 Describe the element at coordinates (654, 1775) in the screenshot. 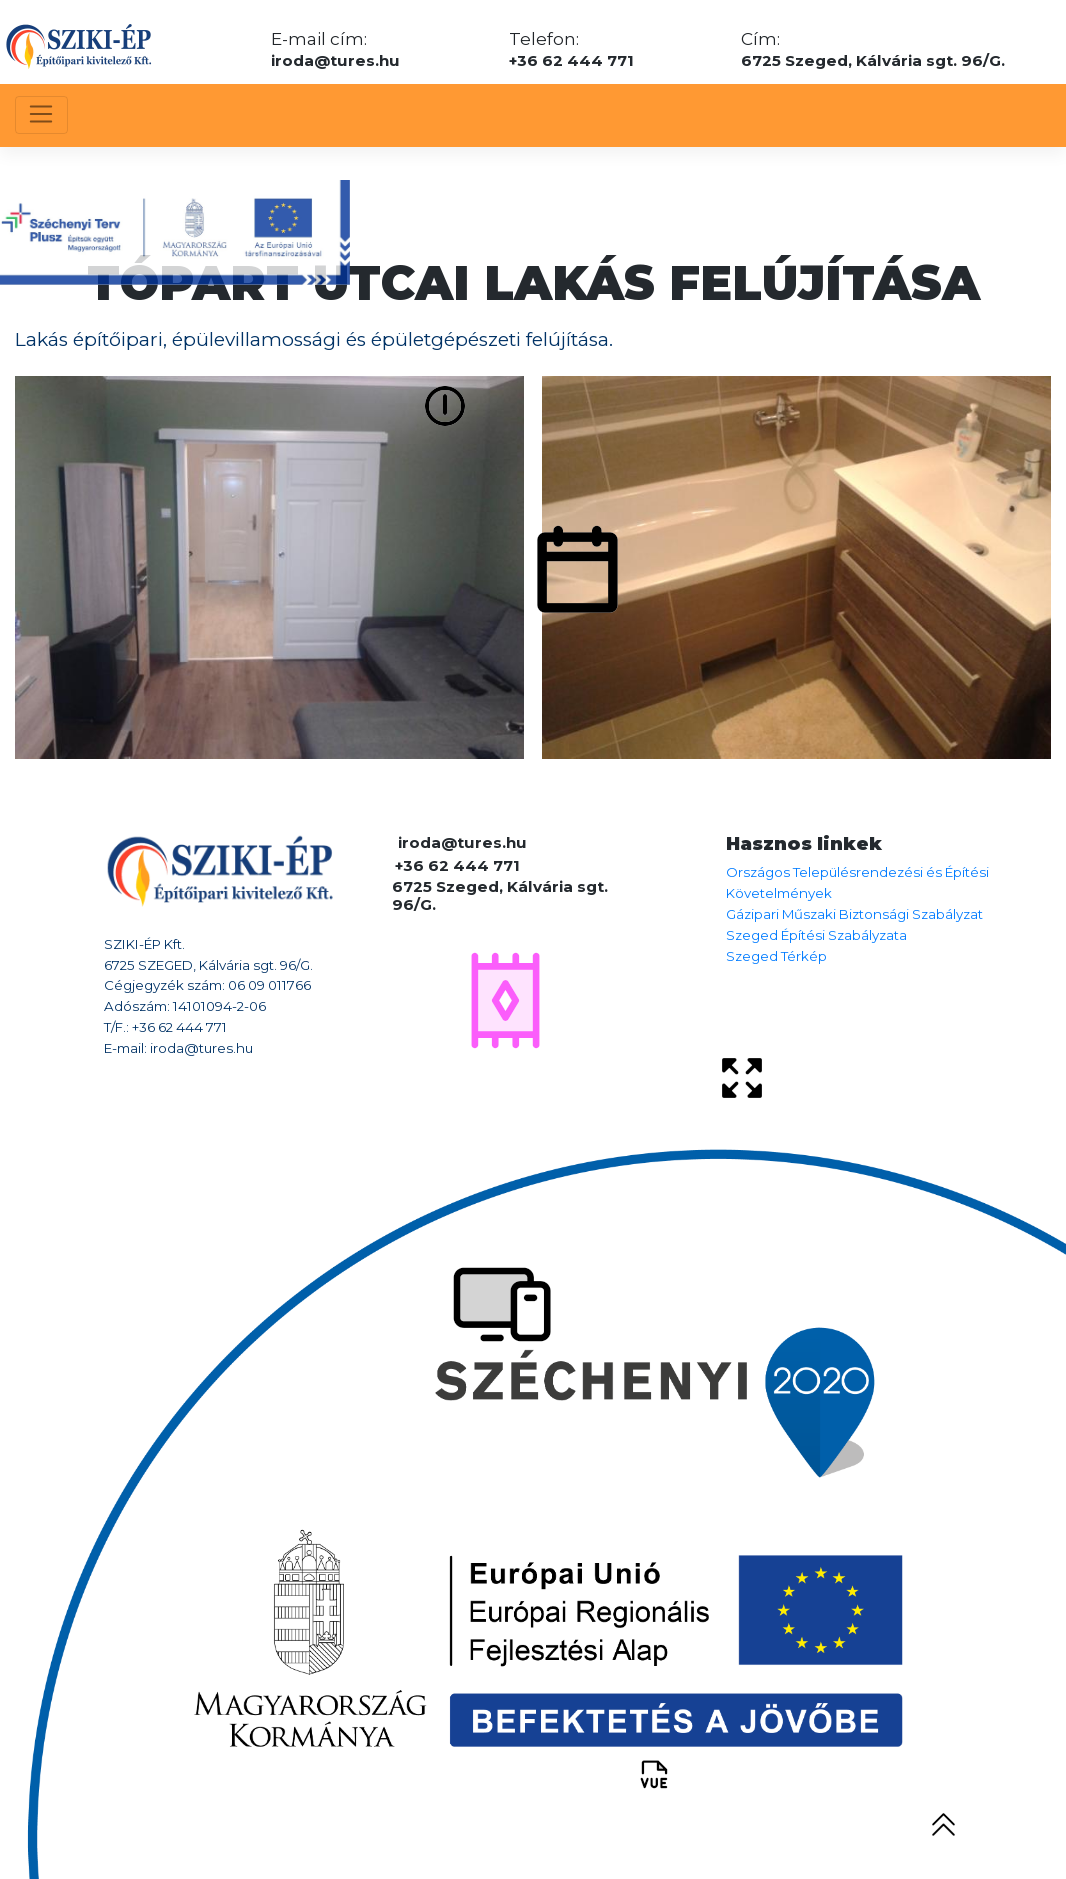

I see `a Vue.js file in your project` at that location.